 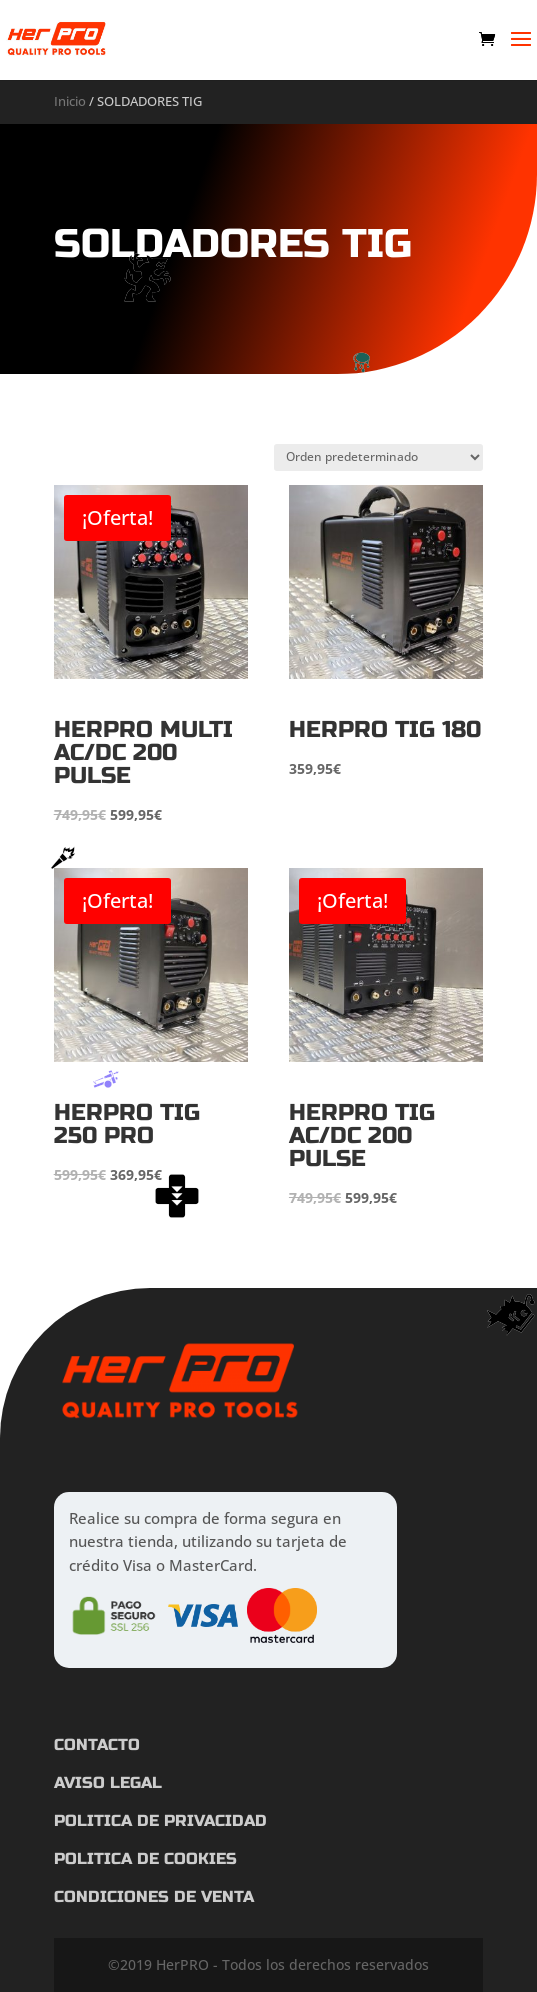 I want to click on ballista siege weapon icon for strategy game, so click(x=106, y=1079).